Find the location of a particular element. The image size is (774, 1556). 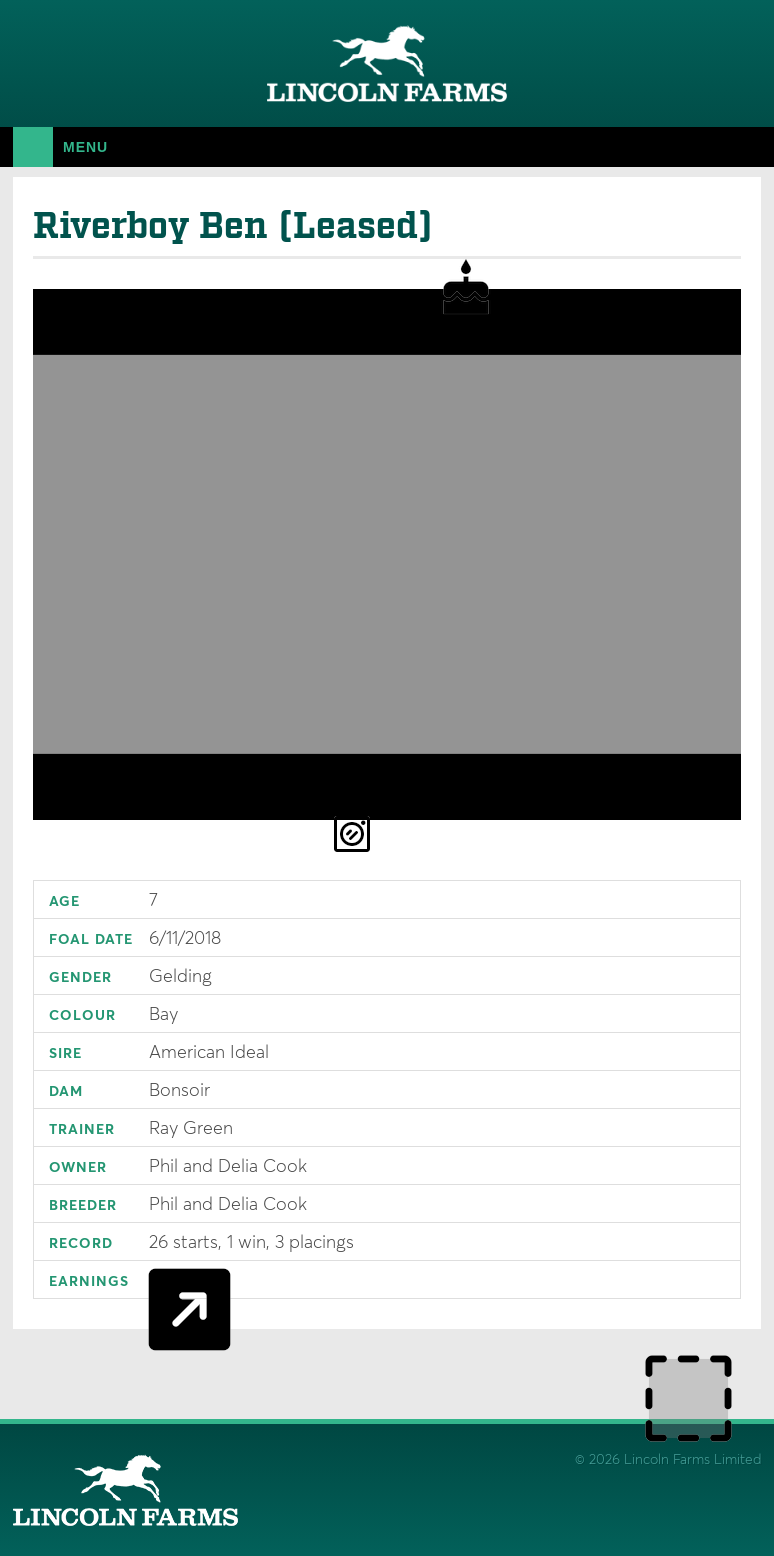

select or highlight an area is located at coordinates (688, 1398).